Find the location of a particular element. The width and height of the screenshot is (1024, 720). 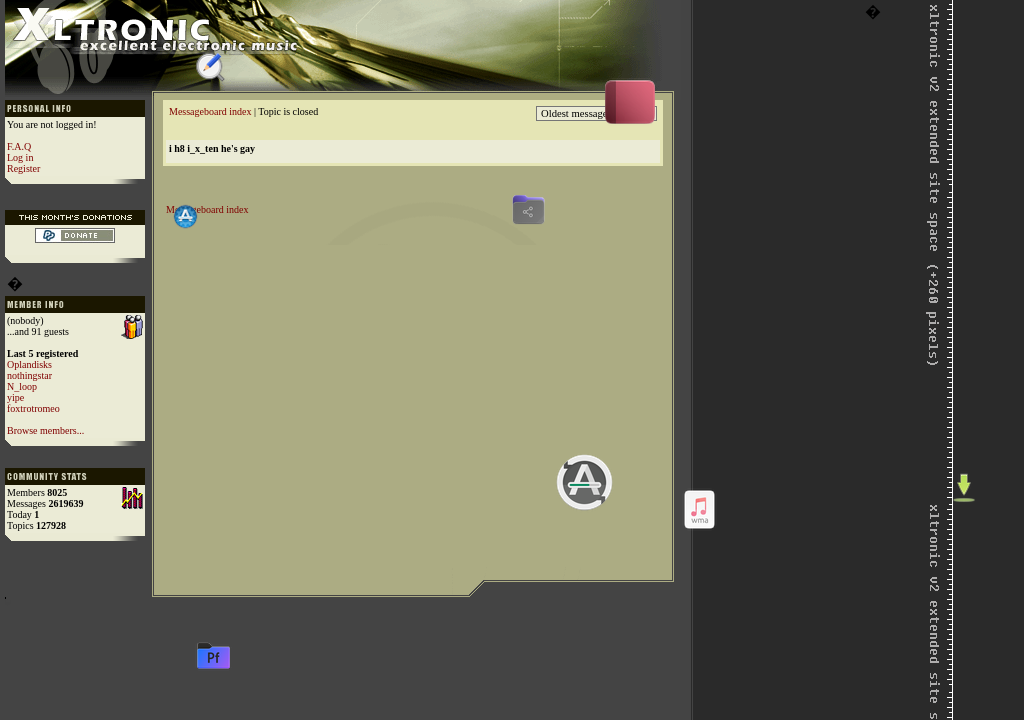

open Adobe Portfolio project folder is located at coordinates (213, 656).